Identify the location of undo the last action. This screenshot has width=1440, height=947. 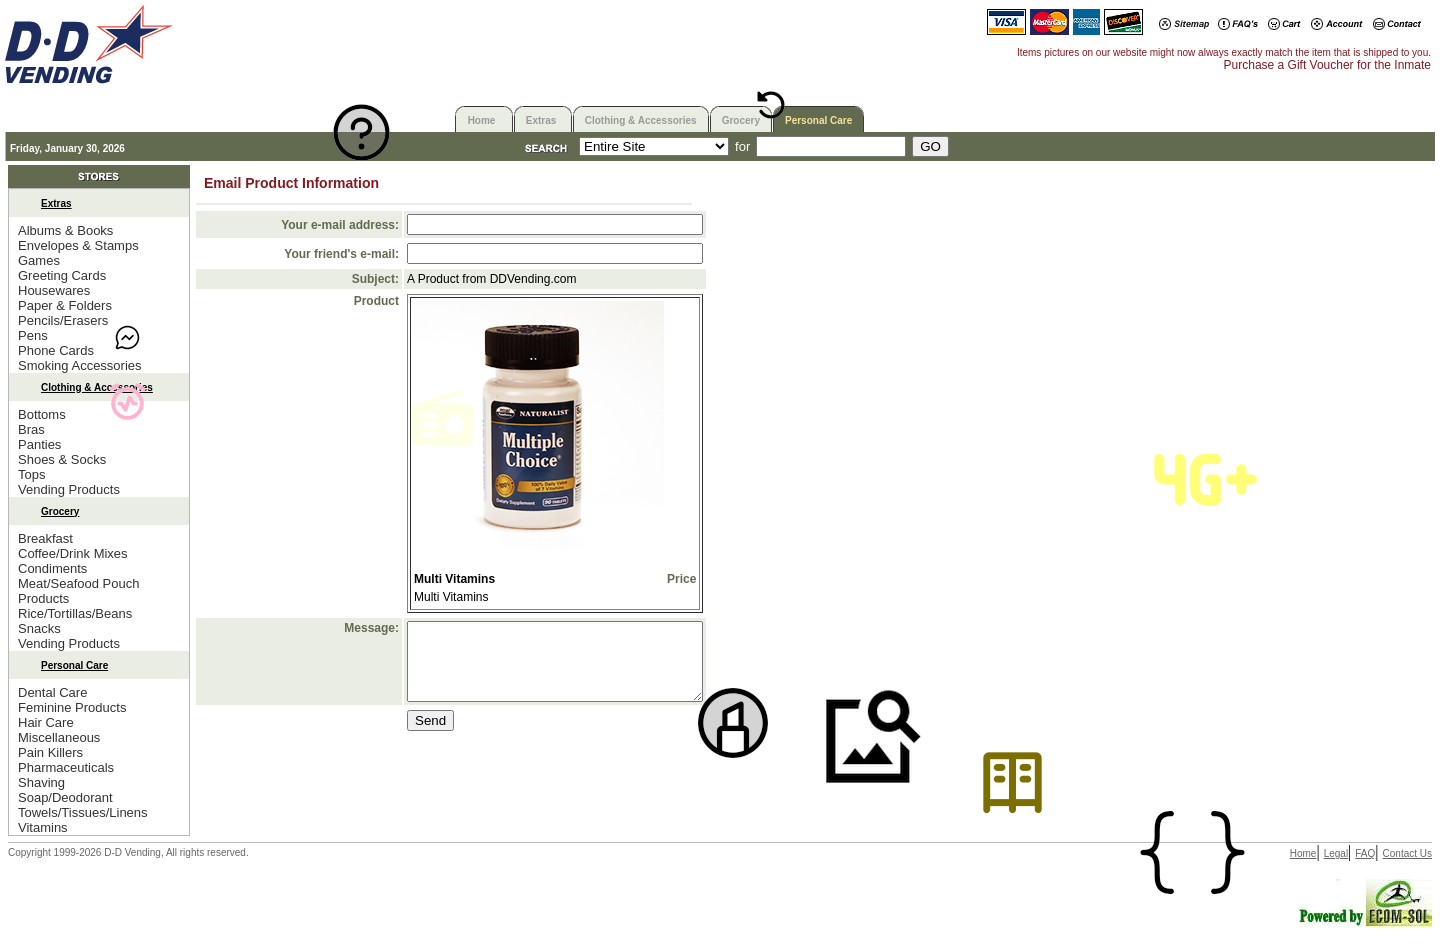
(771, 105).